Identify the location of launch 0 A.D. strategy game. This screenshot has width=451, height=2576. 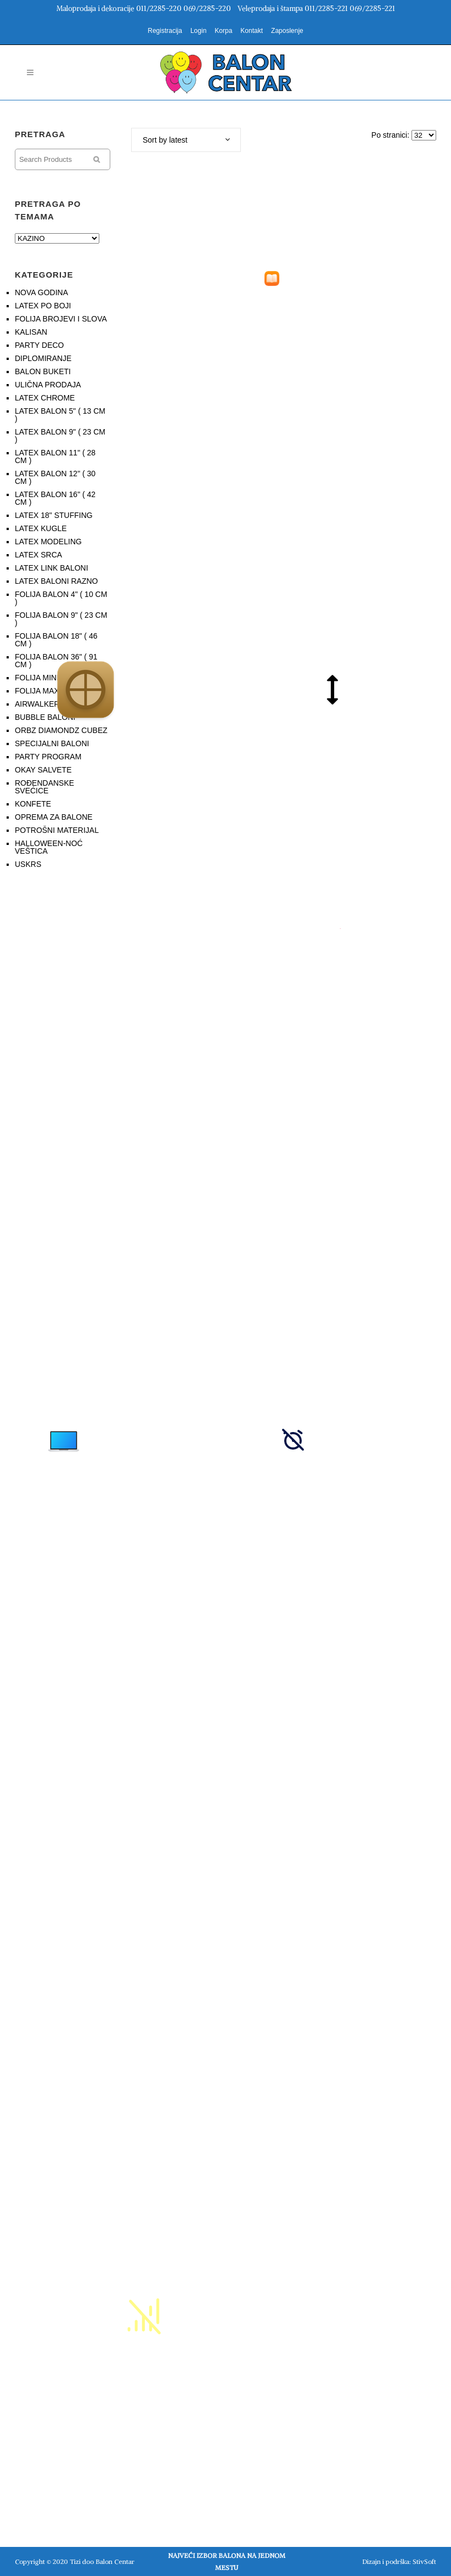
(86, 690).